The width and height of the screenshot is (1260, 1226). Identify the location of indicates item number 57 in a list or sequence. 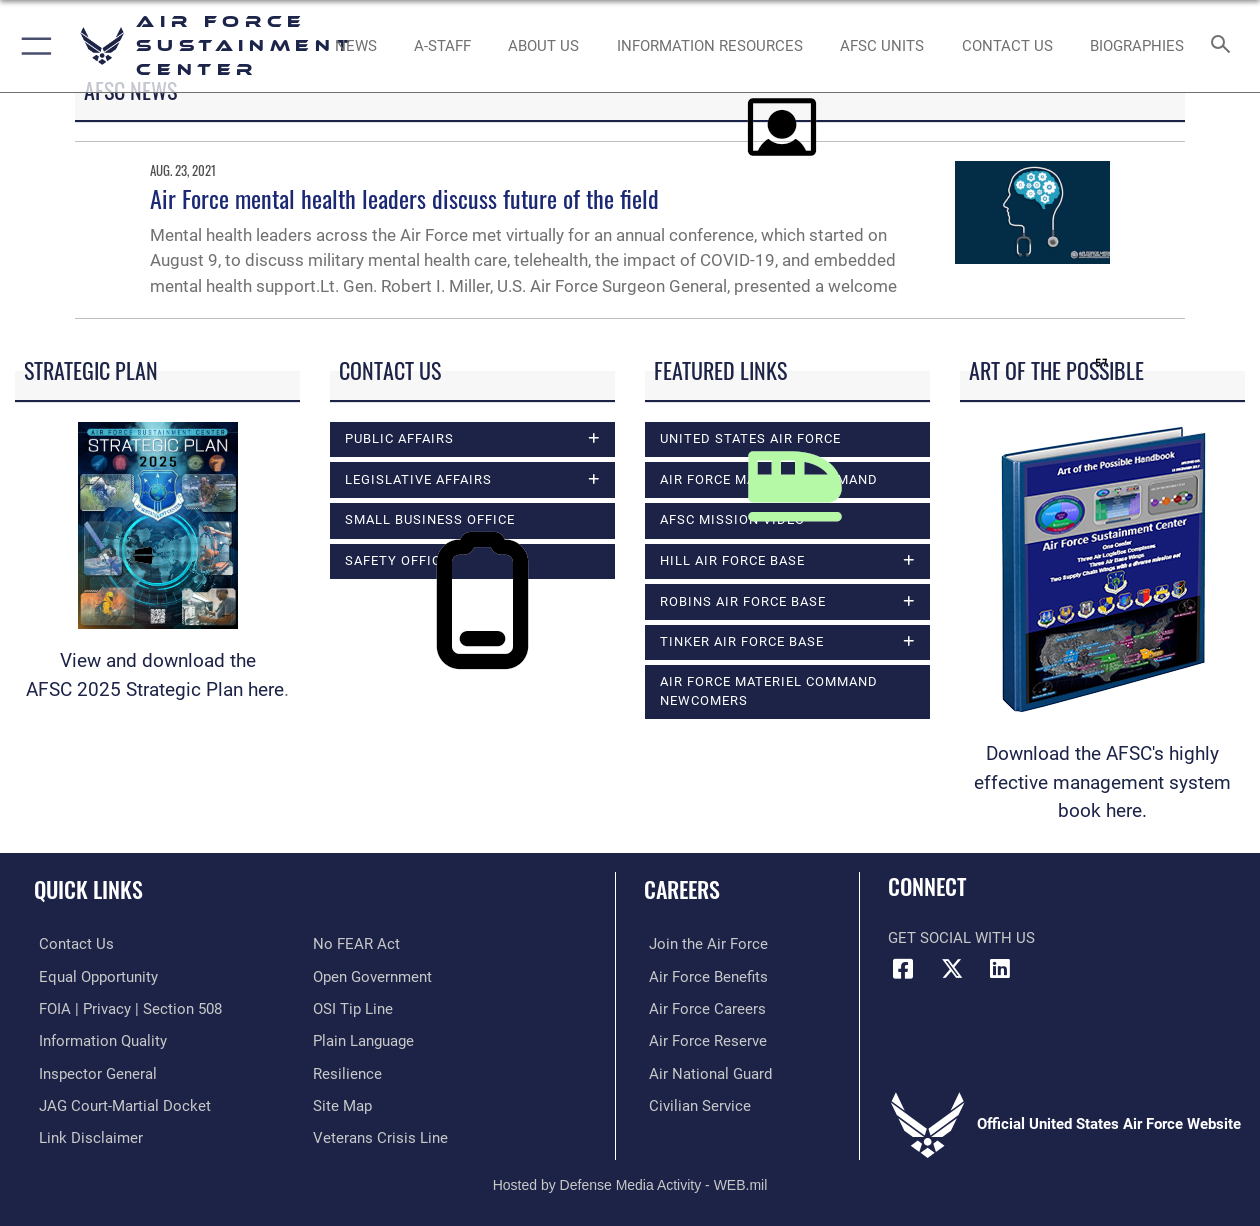
(1101, 362).